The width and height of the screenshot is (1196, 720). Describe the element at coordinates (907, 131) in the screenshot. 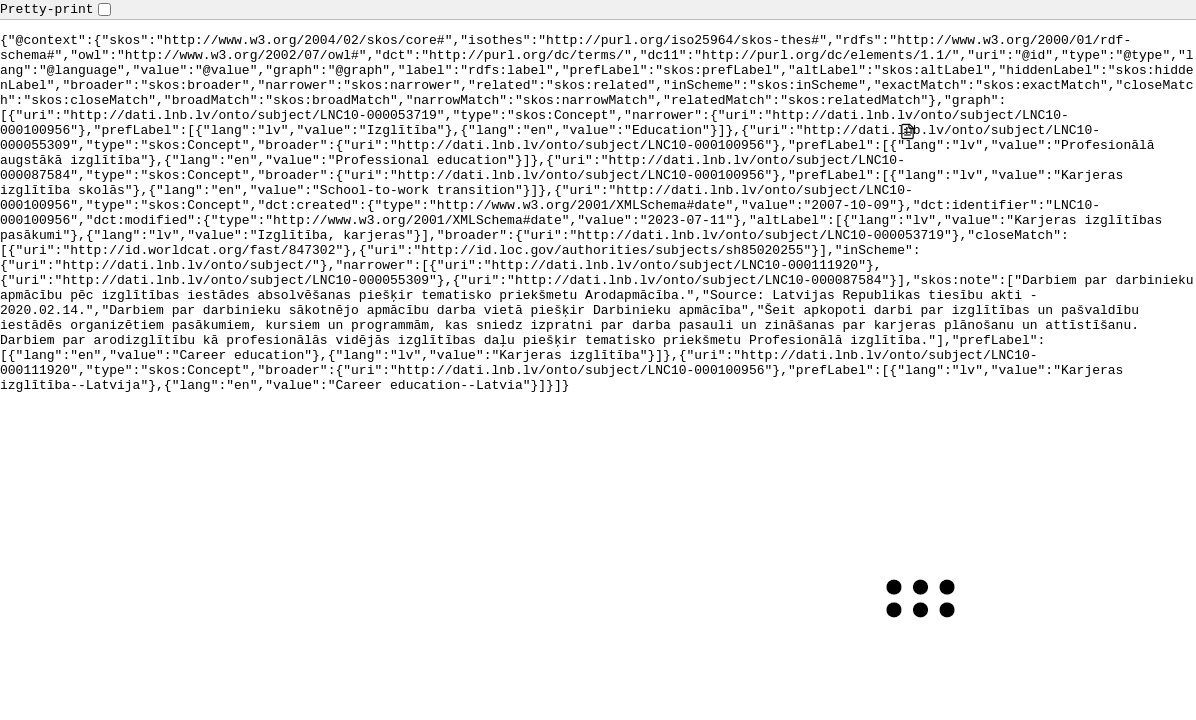

I see `view document contents` at that location.